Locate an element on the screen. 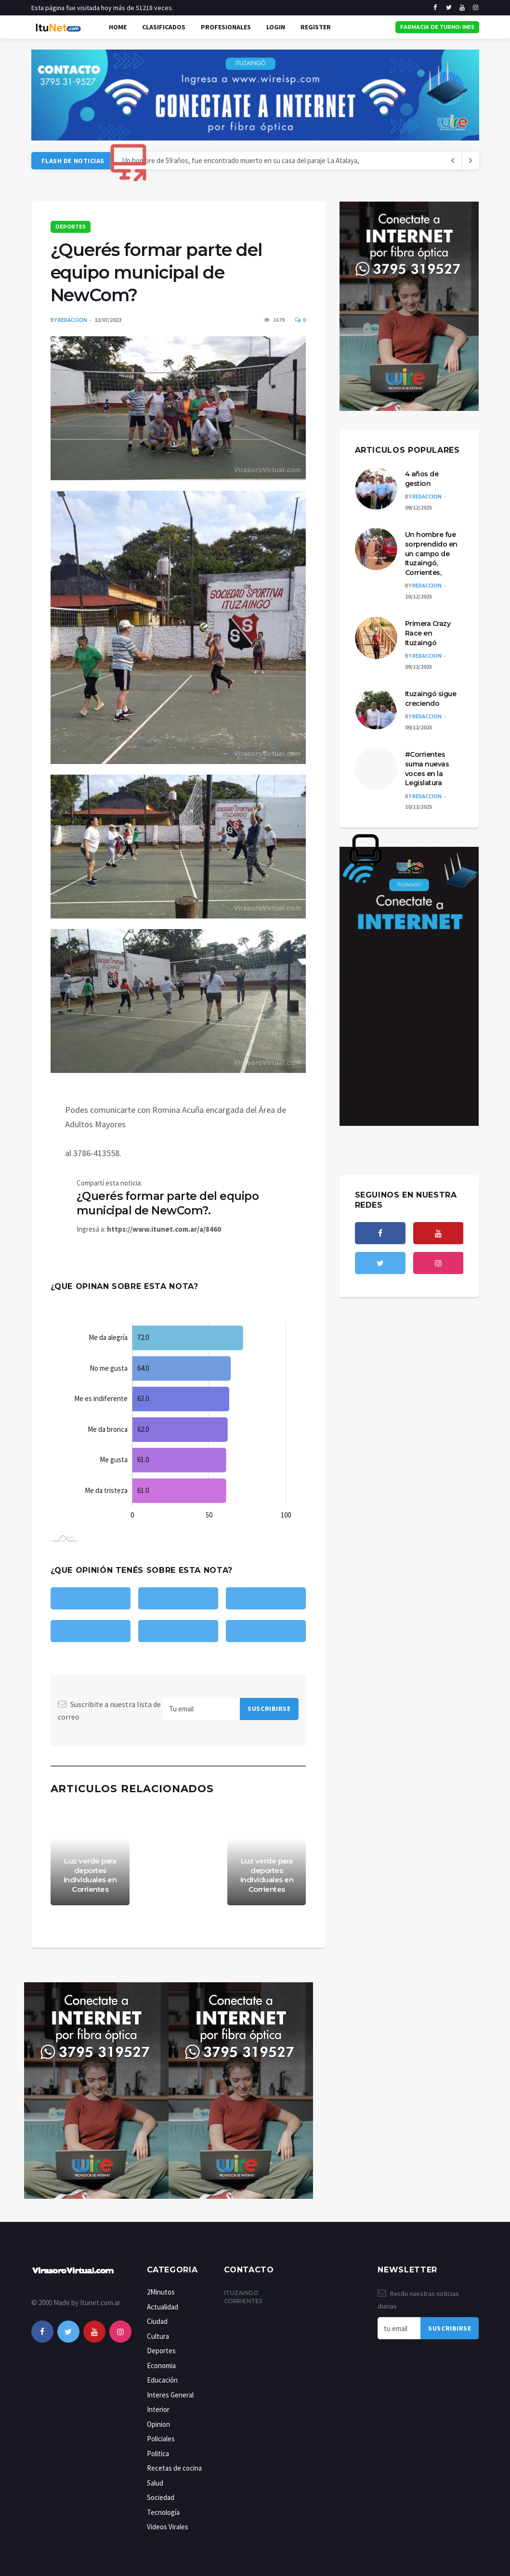 This screenshot has height=2576, width=510. access education or school-related features is located at coordinates (416, 871).